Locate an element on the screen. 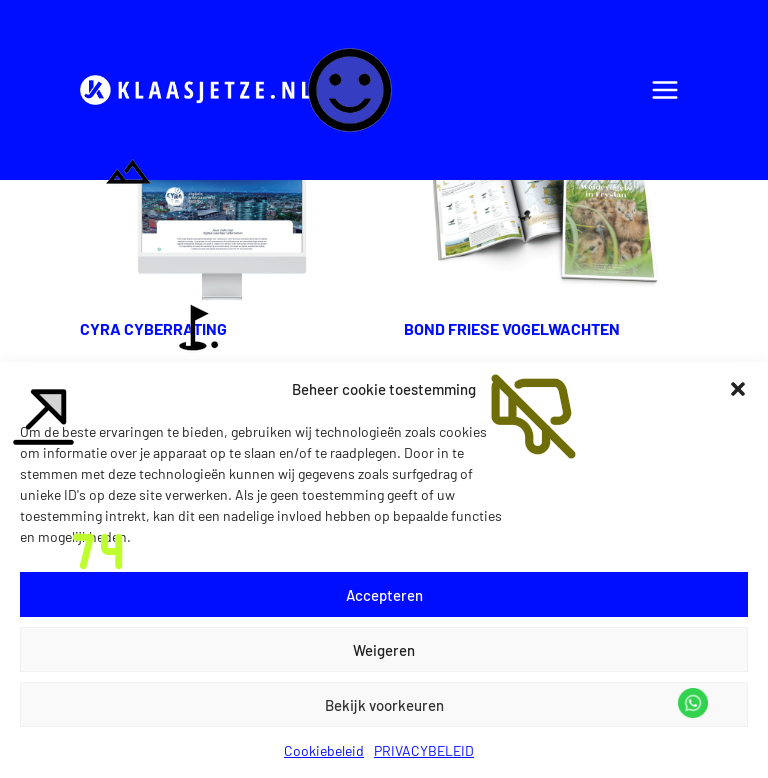 This screenshot has height=778, width=768. open link in new window or tab is located at coordinates (43, 414).